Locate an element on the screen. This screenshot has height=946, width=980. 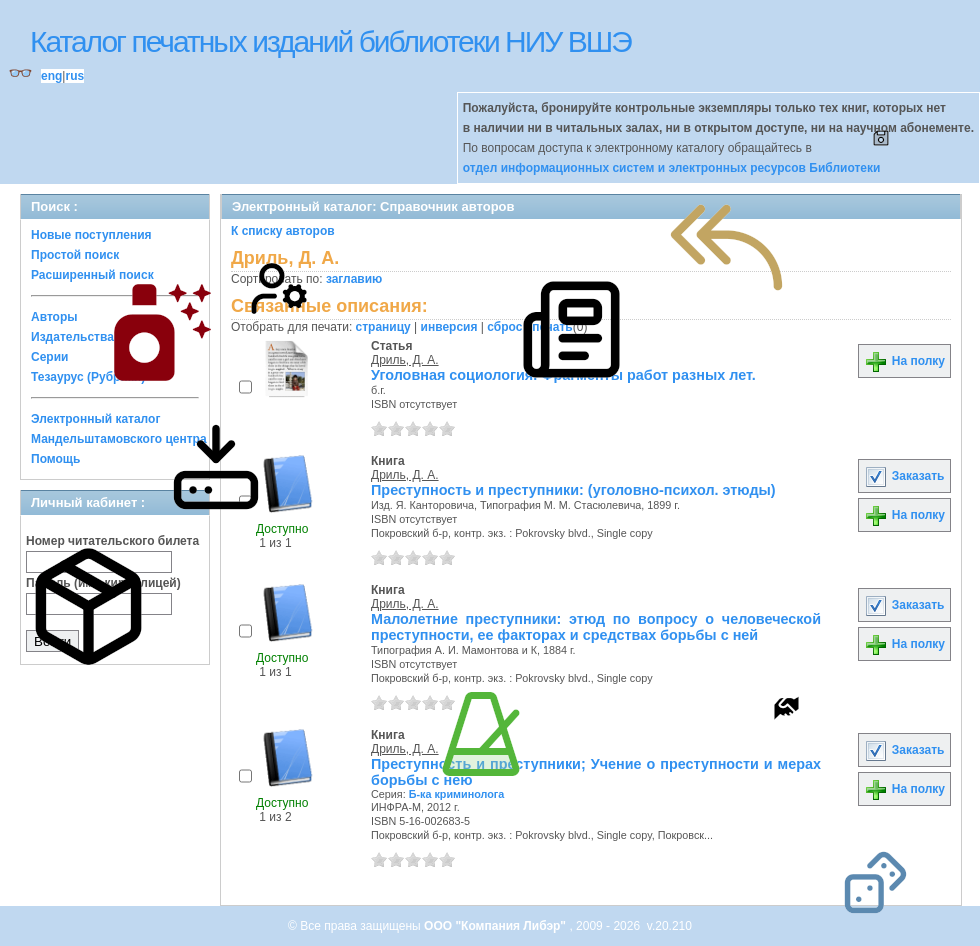
view news articles or updates is located at coordinates (571, 329).